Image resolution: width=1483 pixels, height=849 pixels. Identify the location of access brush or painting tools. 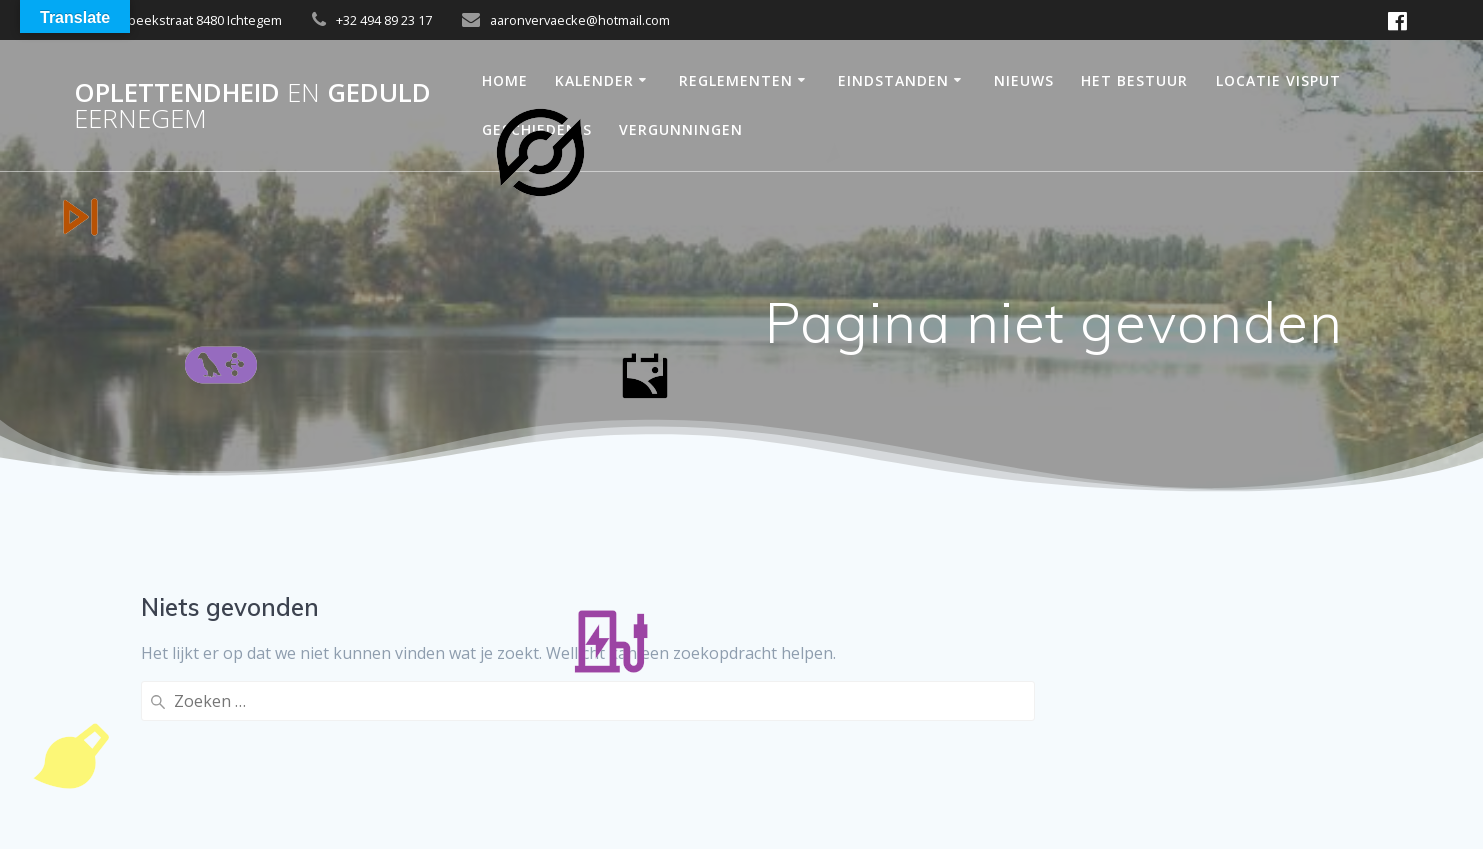
(71, 757).